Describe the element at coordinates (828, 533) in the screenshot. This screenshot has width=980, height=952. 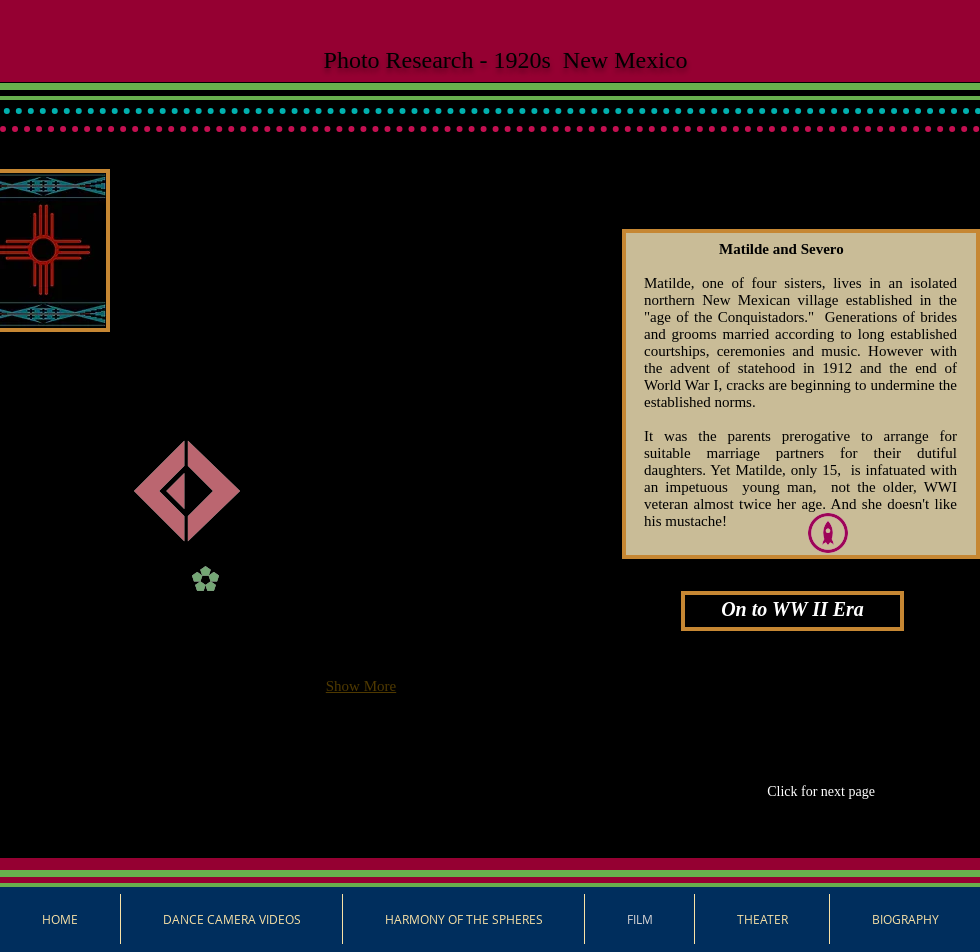
I see `visit proto.io website or app` at that location.